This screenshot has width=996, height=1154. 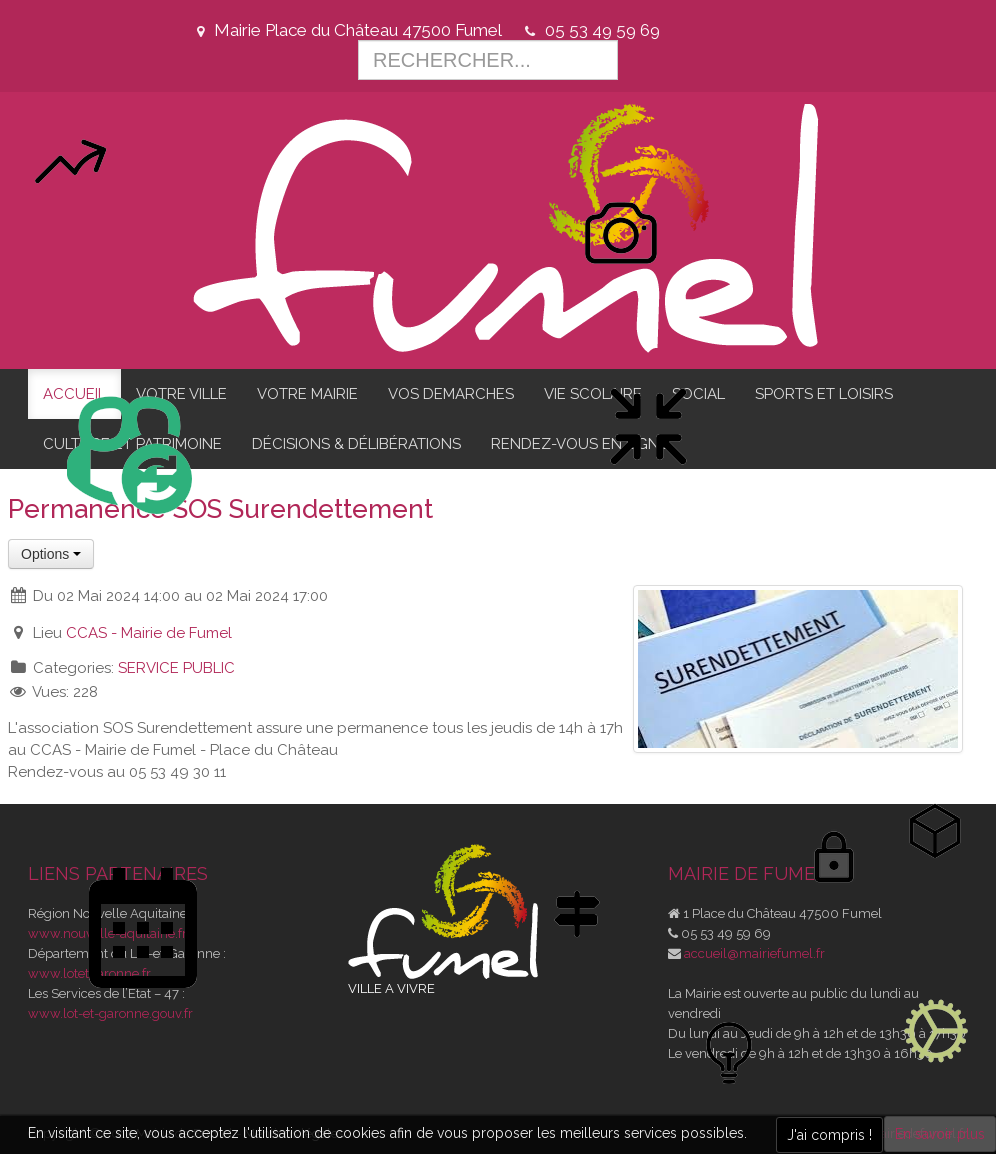 I want to click on view calendar or schedule, so click(x=143, y=928).